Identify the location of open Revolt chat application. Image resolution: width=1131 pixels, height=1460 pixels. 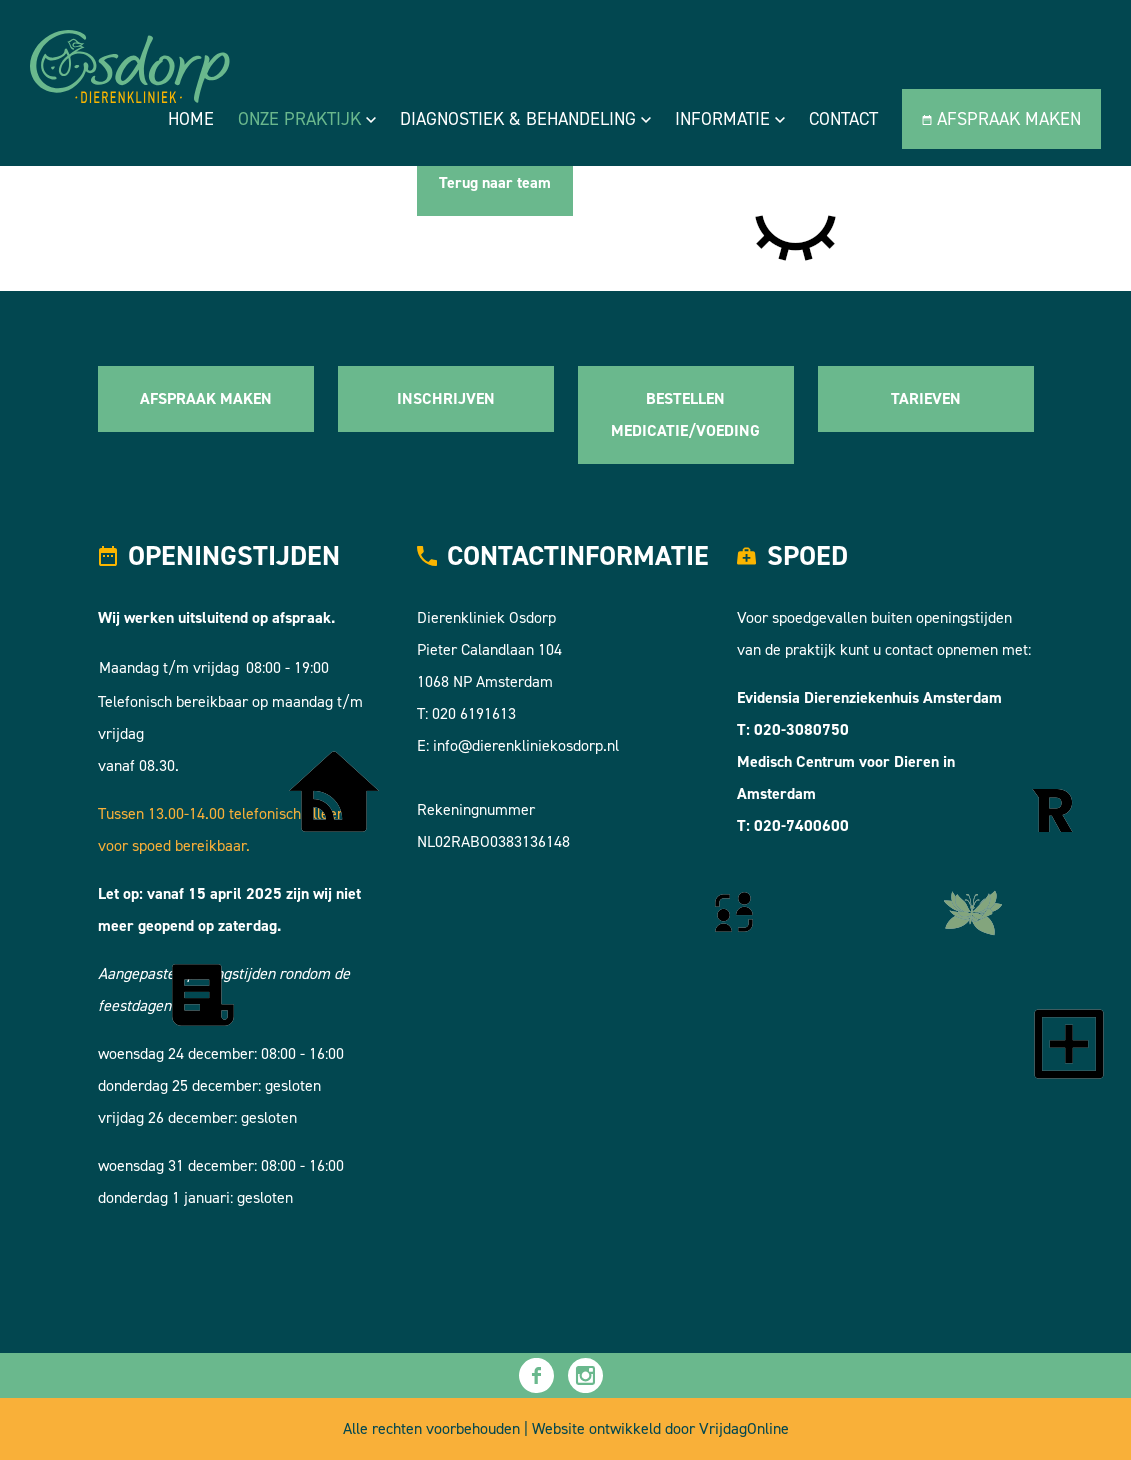
(1052, 810).